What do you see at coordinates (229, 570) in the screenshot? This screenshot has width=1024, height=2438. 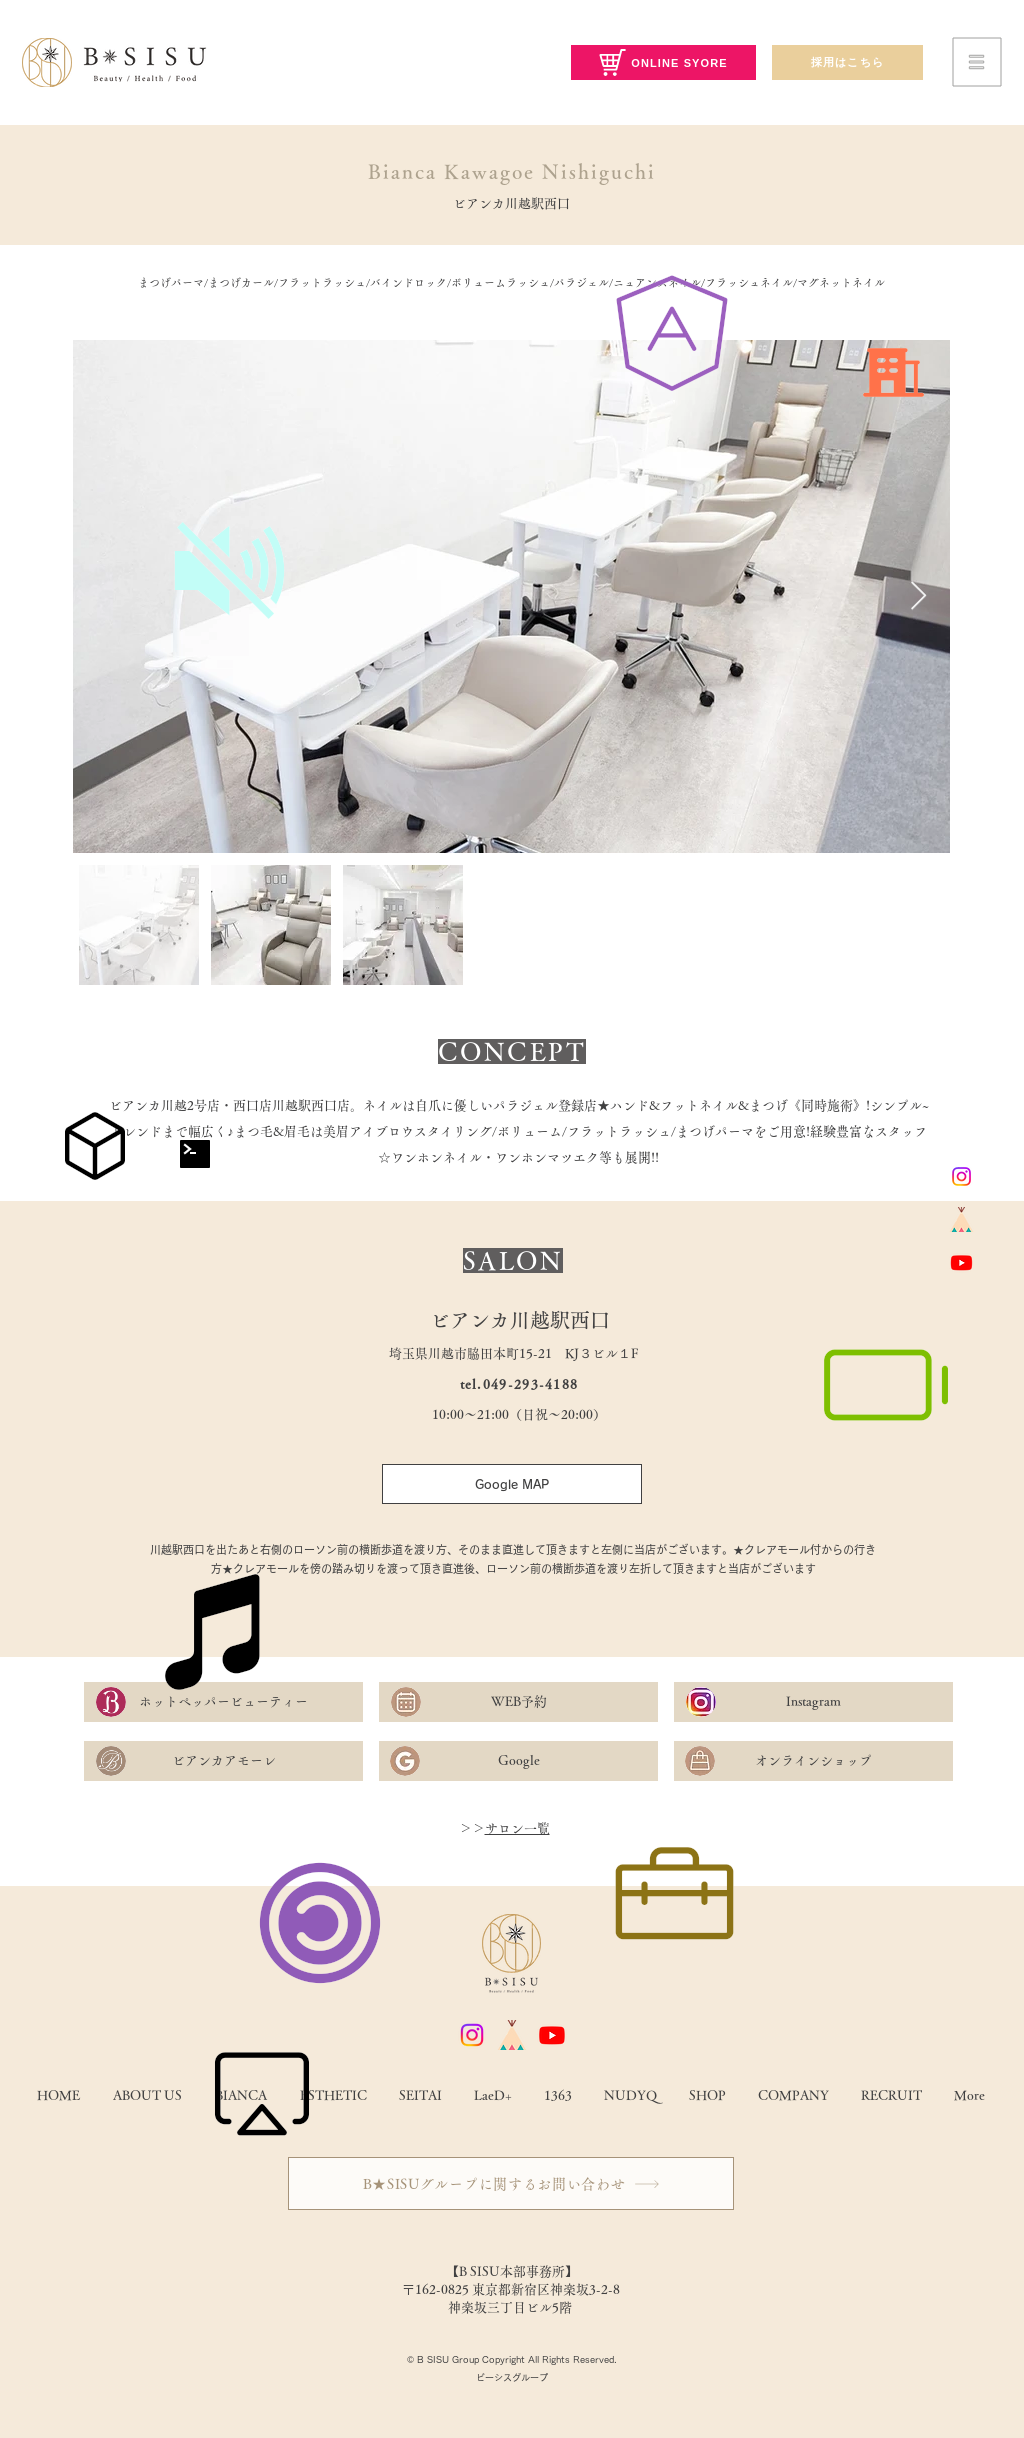 I see `mute audio or sound output` at bounding box center [229, 570].